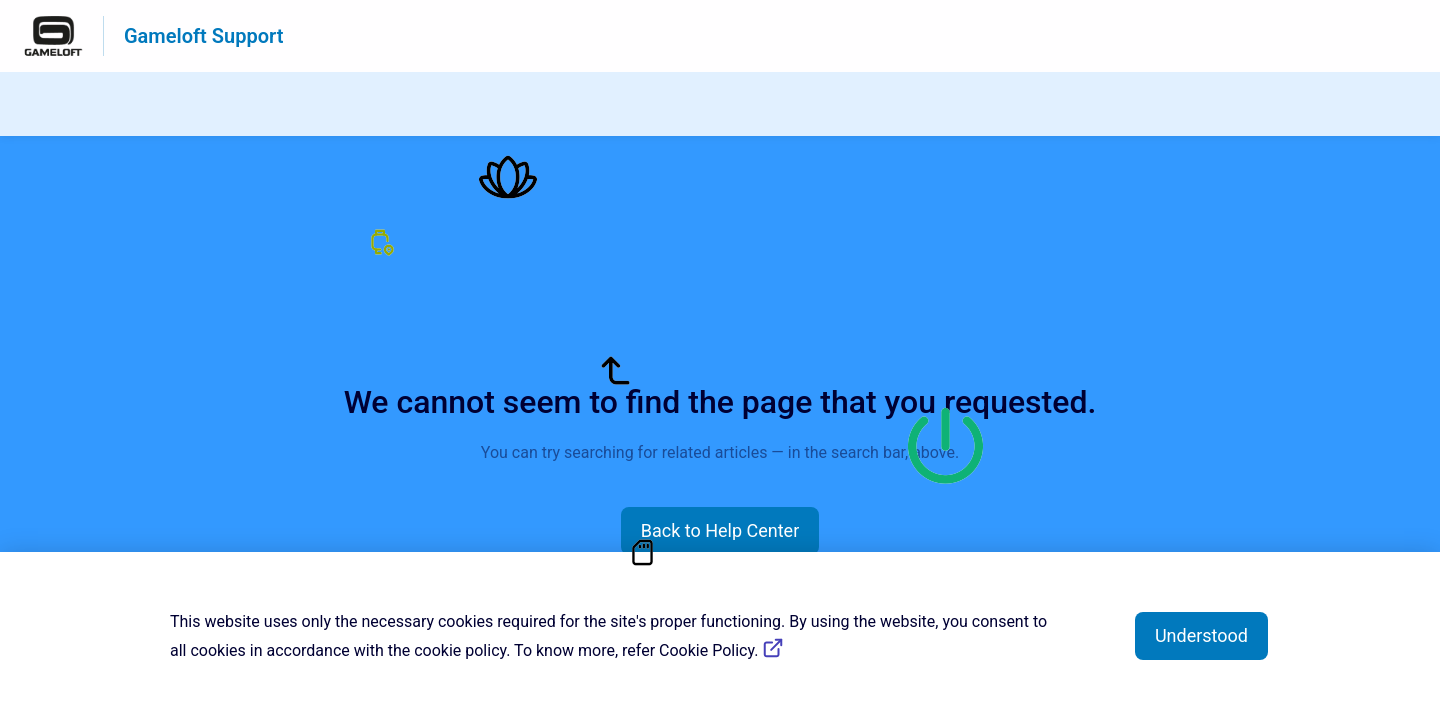 The image size is (1440, 720). I want to click on go back and up to previous level, so click(616, 371).